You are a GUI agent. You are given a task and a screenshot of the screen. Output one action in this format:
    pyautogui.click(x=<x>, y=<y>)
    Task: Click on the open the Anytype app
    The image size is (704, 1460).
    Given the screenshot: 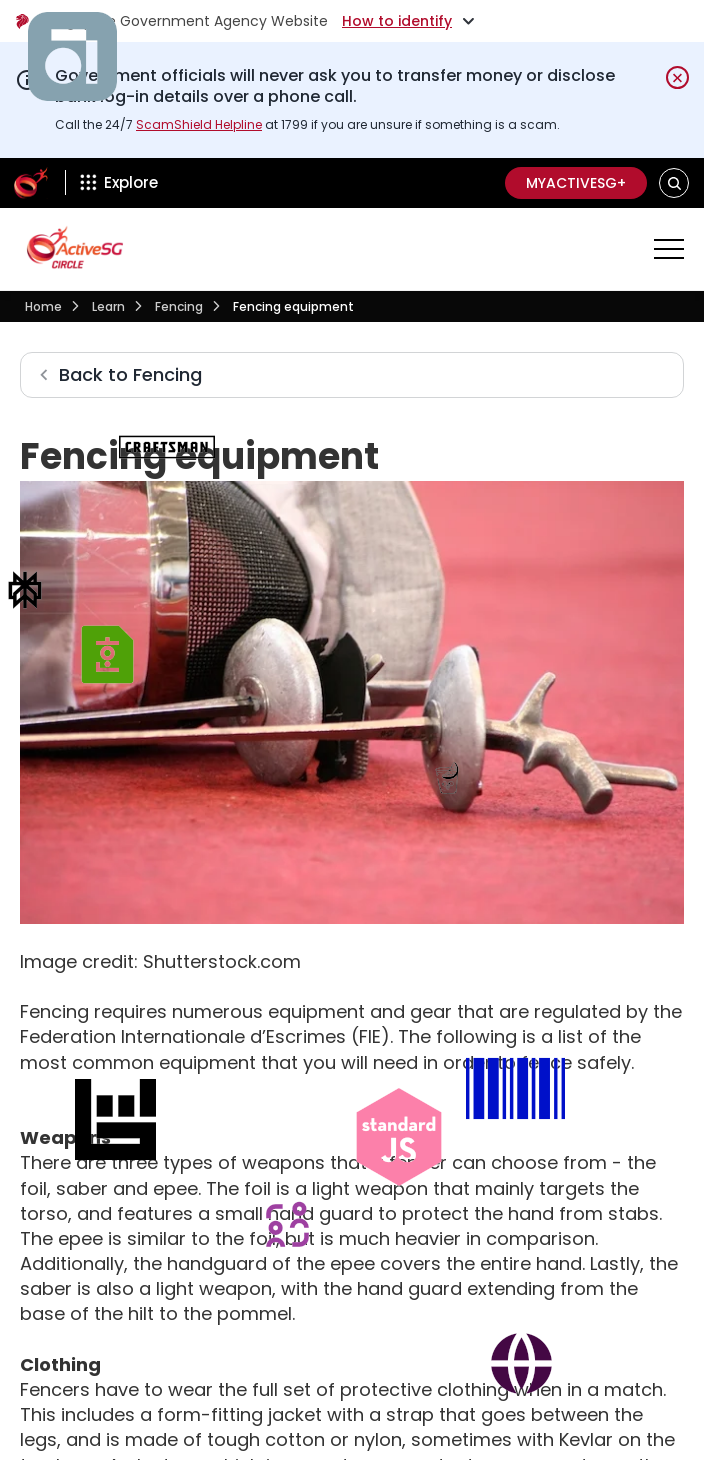 What is the action you would take?
    pyautogui.click(x=72, y=56)
    